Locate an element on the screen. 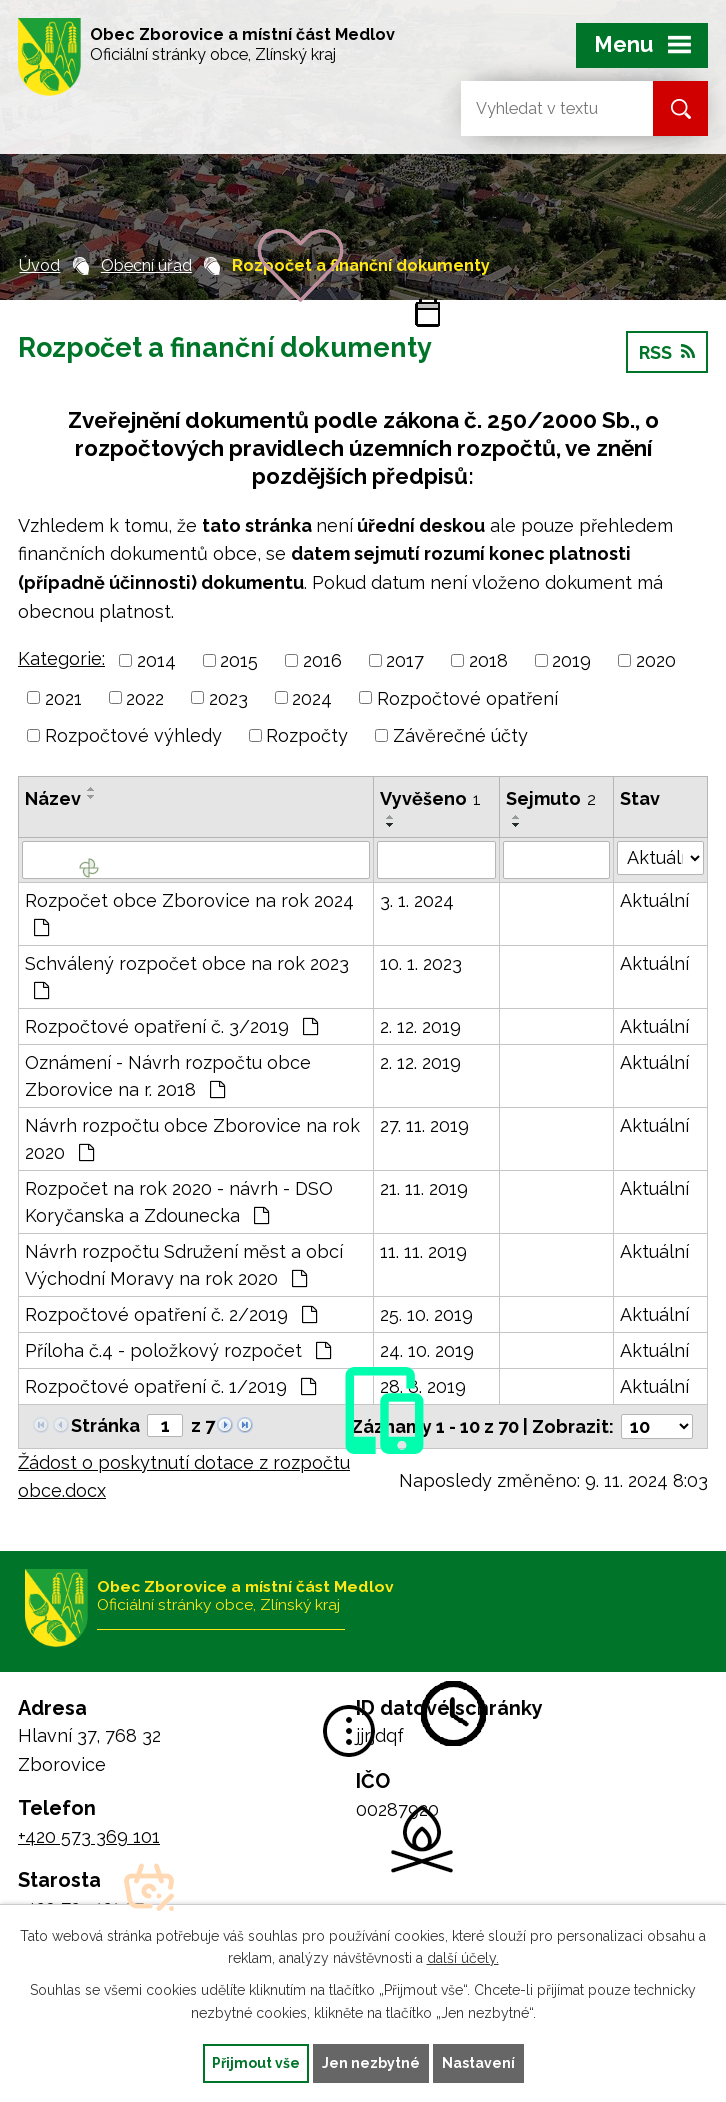 The image size is (726, 2102). open google photos is located at coordinates (89, 868).